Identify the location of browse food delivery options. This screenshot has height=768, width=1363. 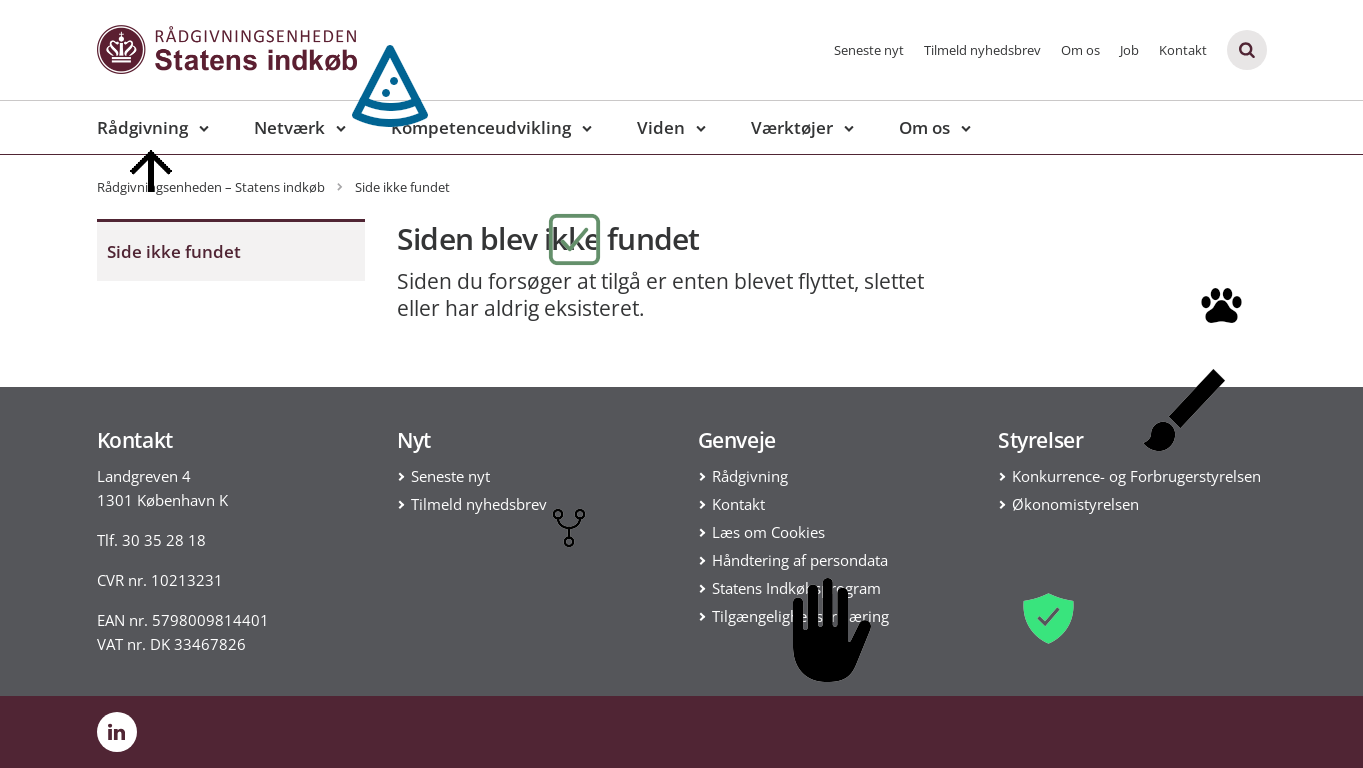
(390, 85).